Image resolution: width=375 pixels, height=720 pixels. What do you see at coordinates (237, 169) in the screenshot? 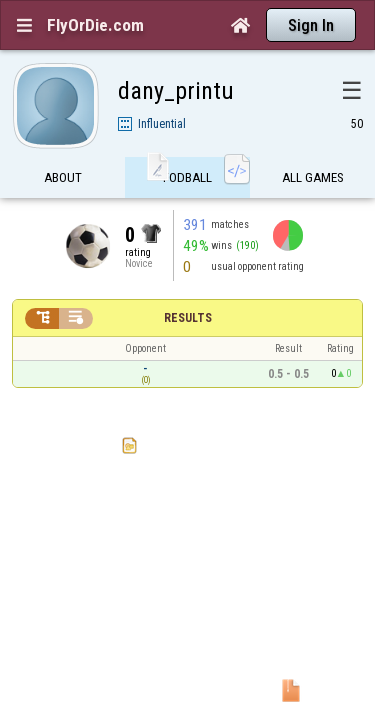
I see `an HTML or web document file` at bounding box center [237, 169].